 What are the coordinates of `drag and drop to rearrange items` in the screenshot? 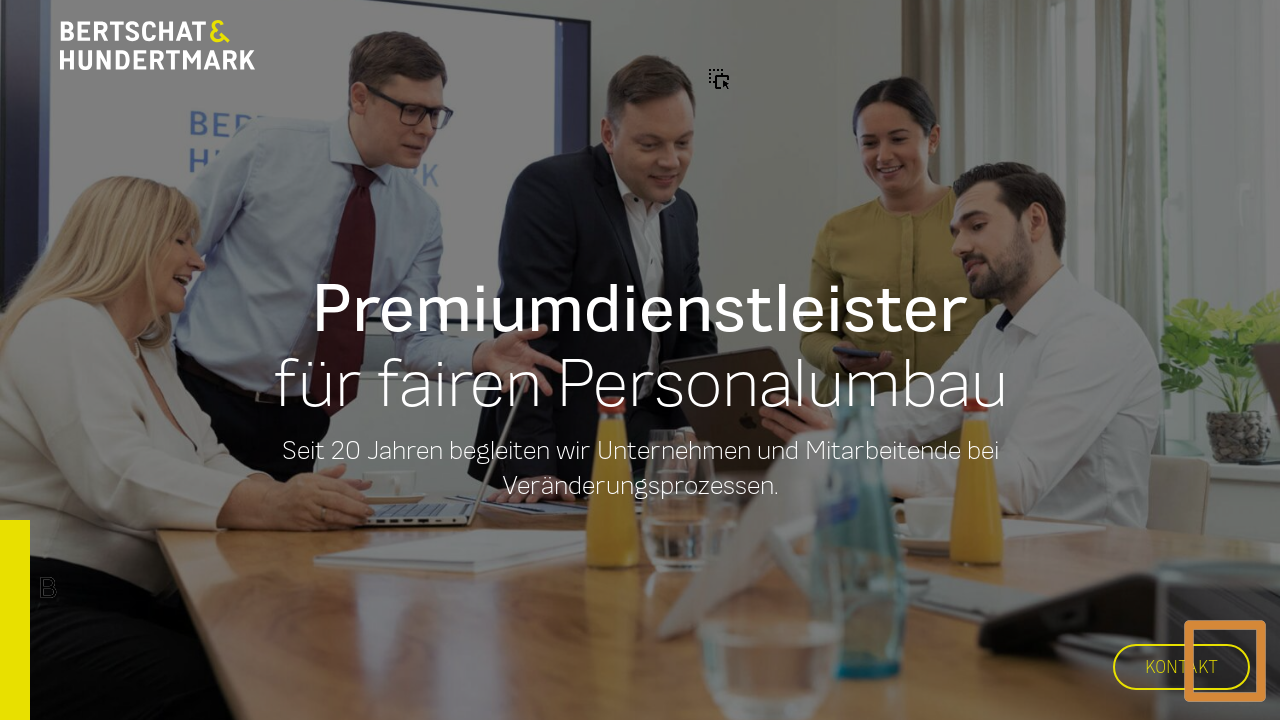 It's located at (719, 79).